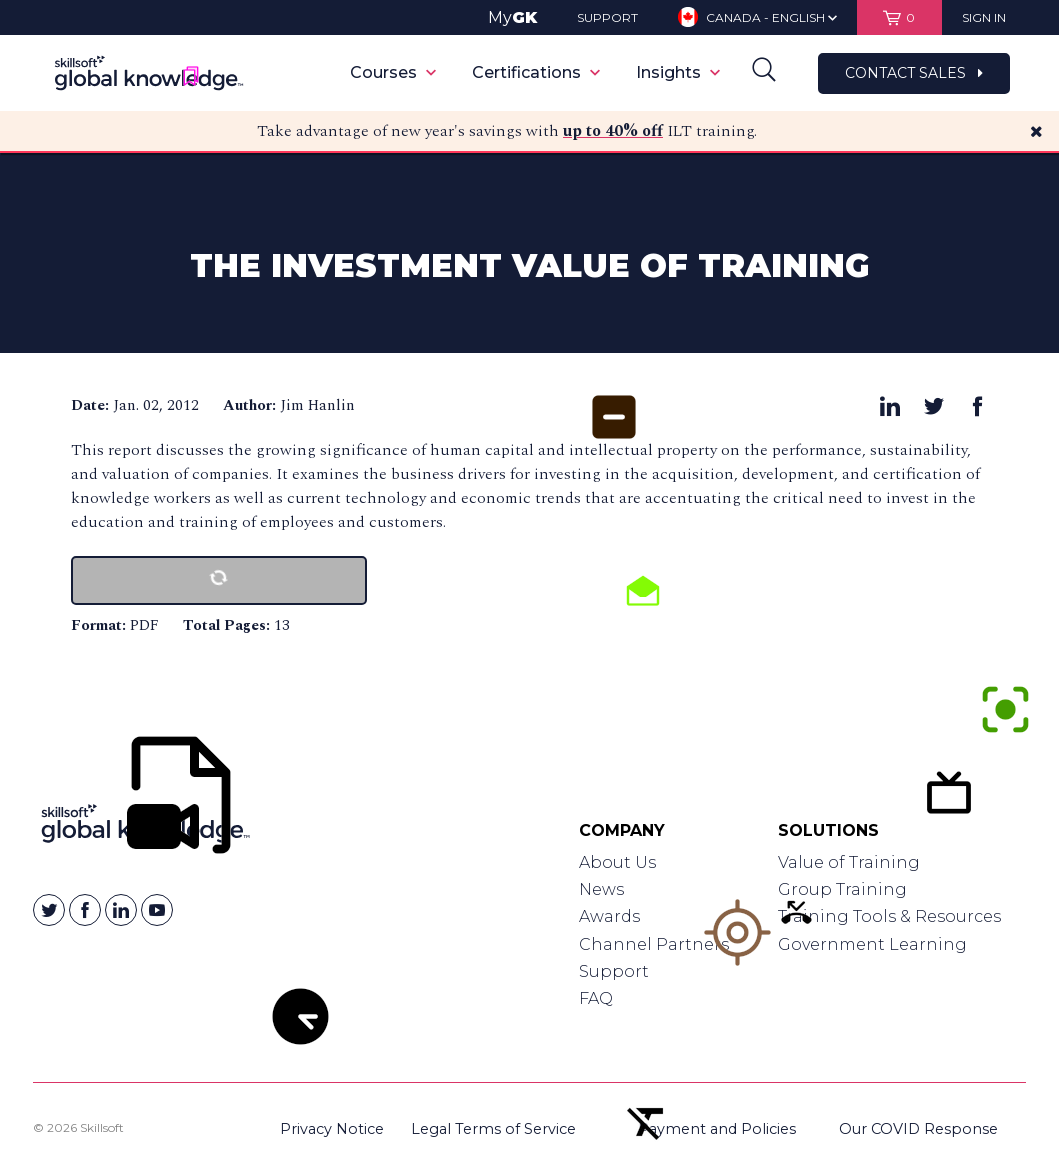  Describe the element at coordinates (796, 912) in the screenshot. I see `indicates a missed phone call` at that location.